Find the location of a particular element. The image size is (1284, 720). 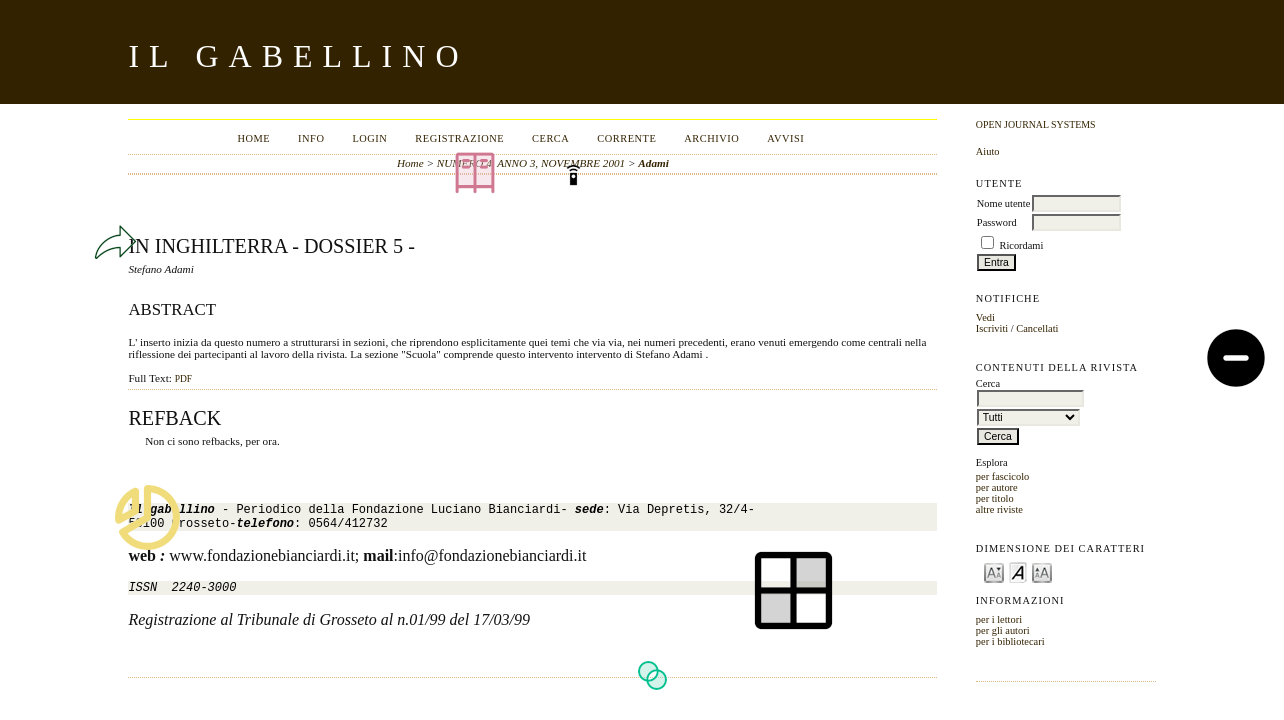

exclude overlapping elements from selection is located at coordinates (652, 675).